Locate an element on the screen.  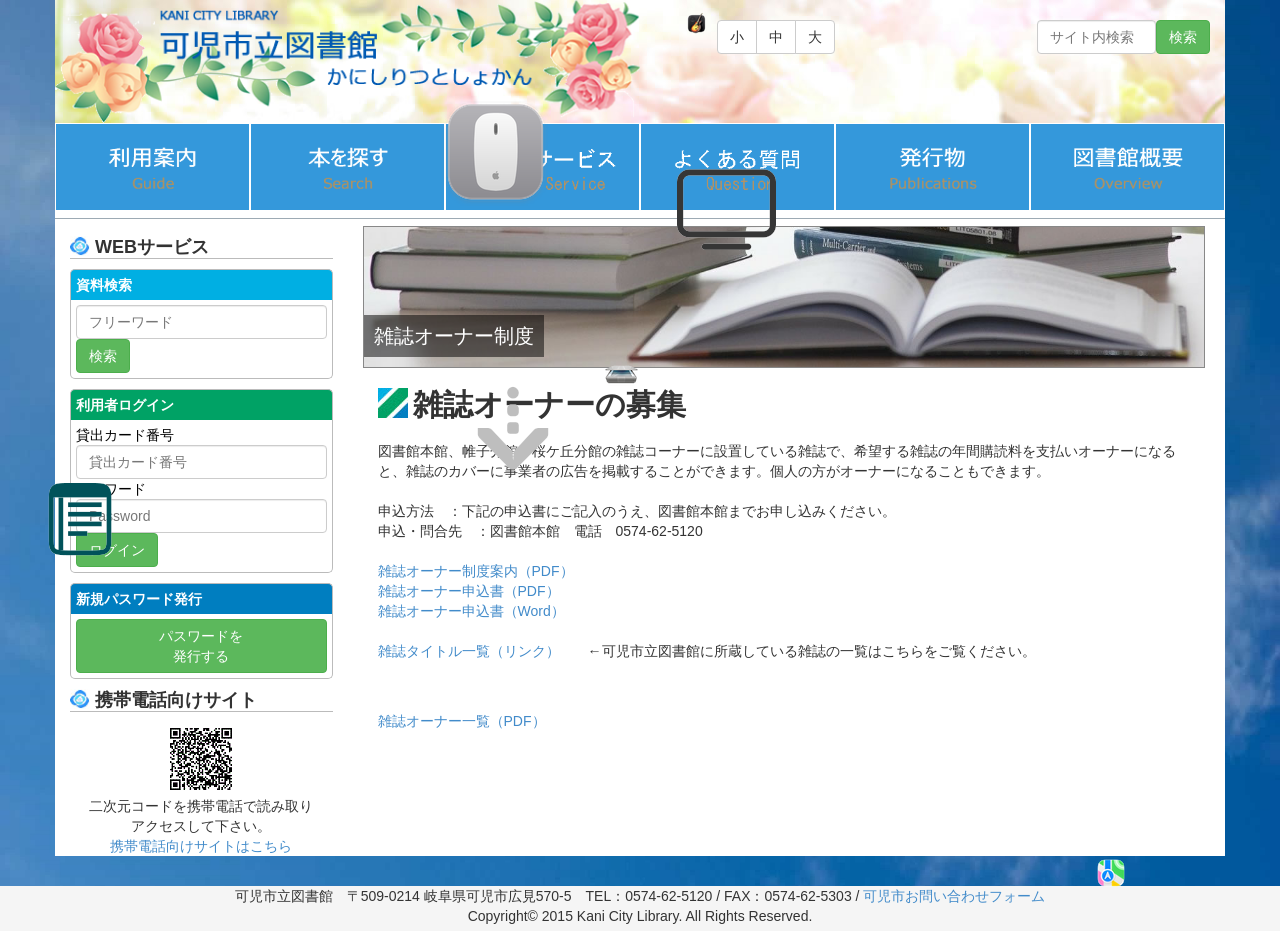
open downloads folder is located at coordinates (513, 428).